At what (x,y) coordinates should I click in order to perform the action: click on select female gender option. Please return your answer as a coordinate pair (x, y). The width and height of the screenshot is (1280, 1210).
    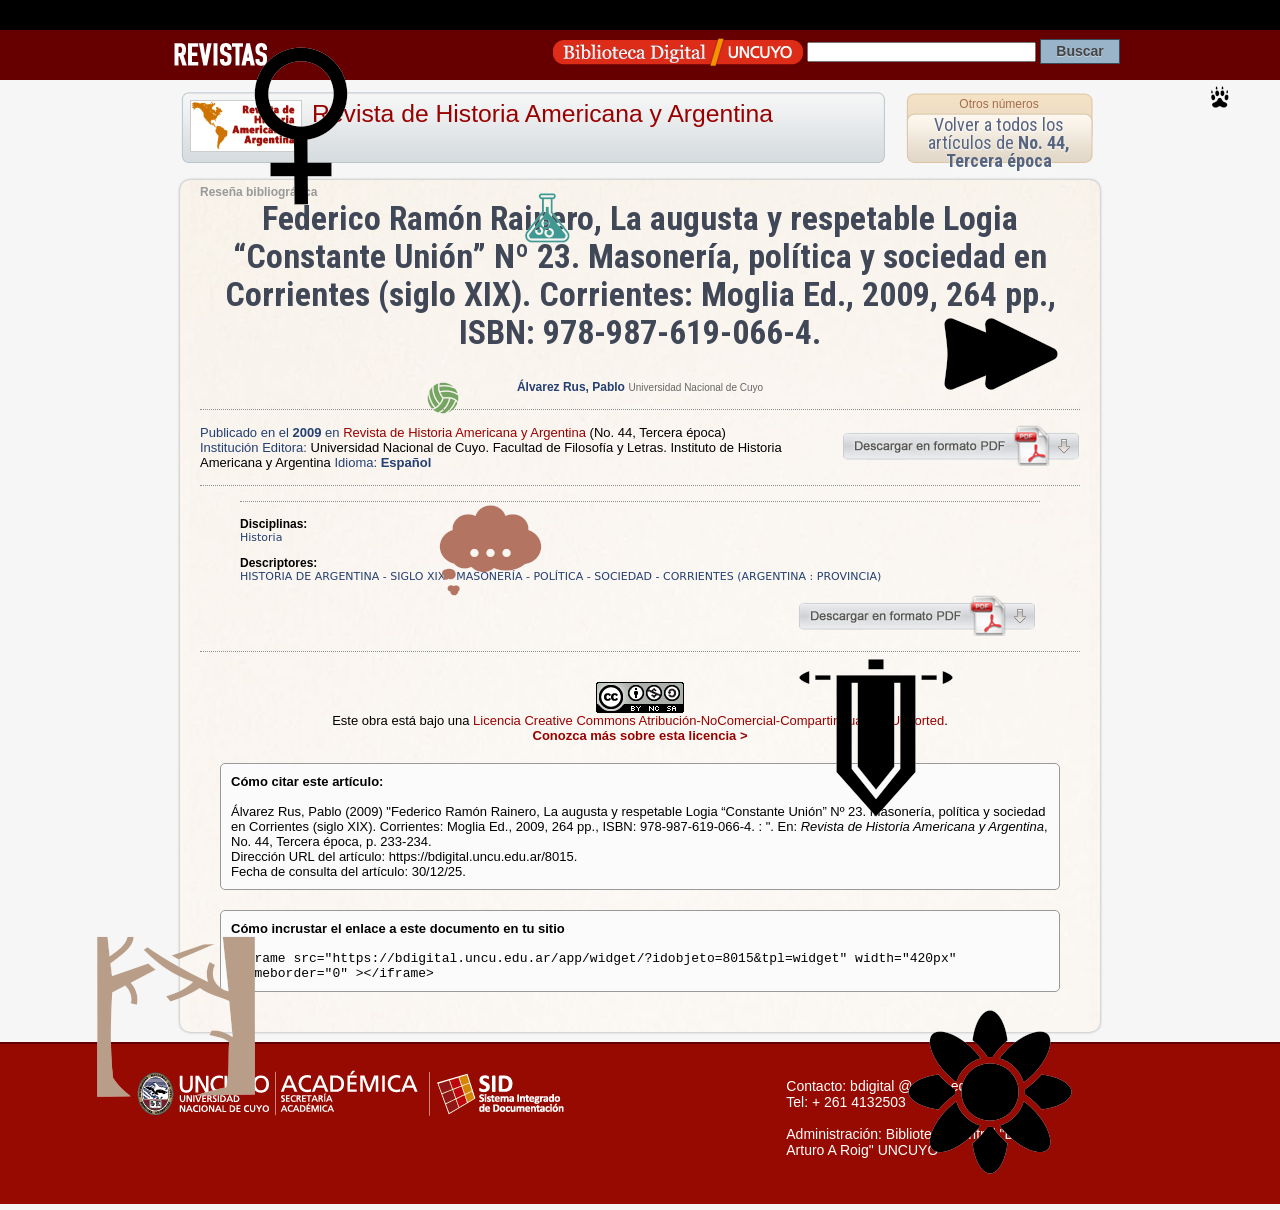
    Looking at the image, I should click on (301, 126).